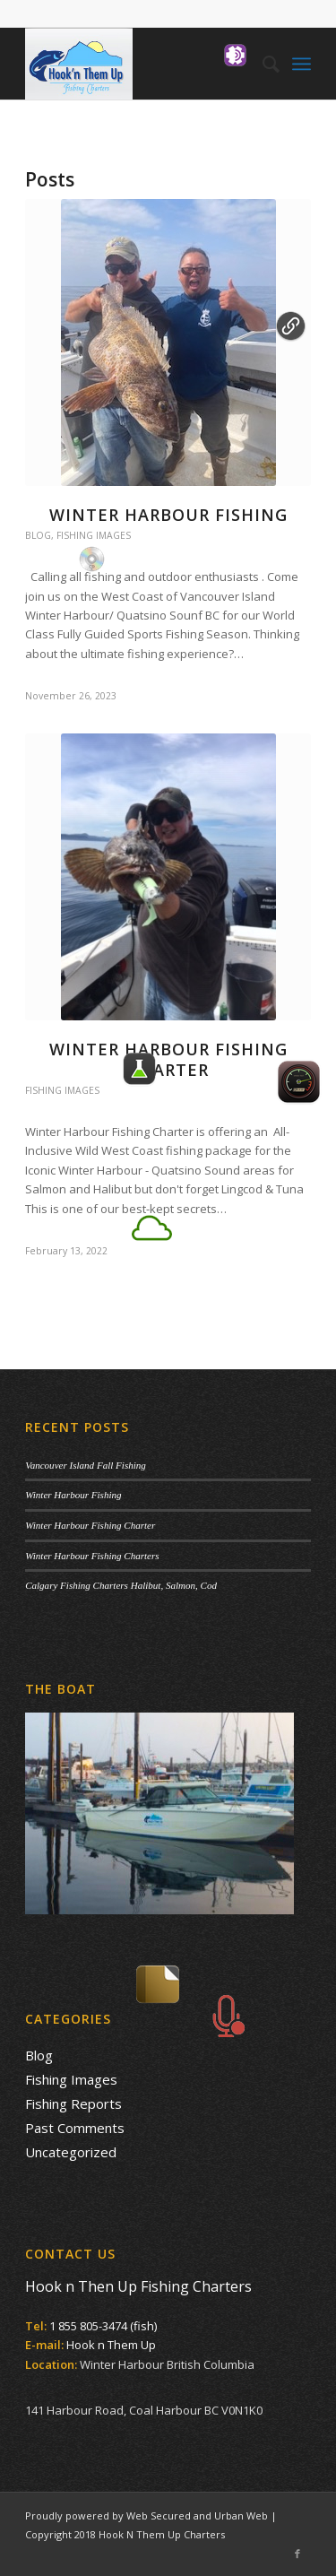 Image resolution: width=336 pixels, height=2576 pixels. What do you see at coordinates (139, 1069) in the screenshot?
I see `open science or chemistry-related applications` at bounding box center [139, 1069].